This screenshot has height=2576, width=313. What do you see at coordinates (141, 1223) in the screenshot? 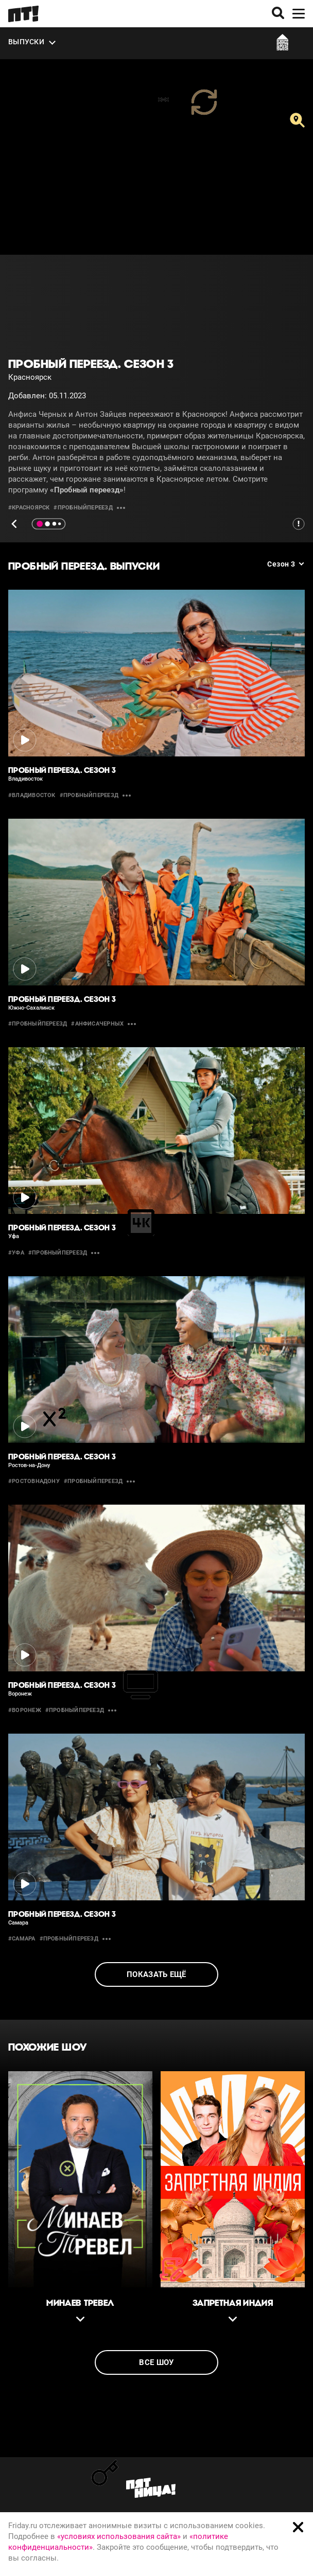
I see `indicates 4K resolution video quality` at bounding box center [141, 1223].